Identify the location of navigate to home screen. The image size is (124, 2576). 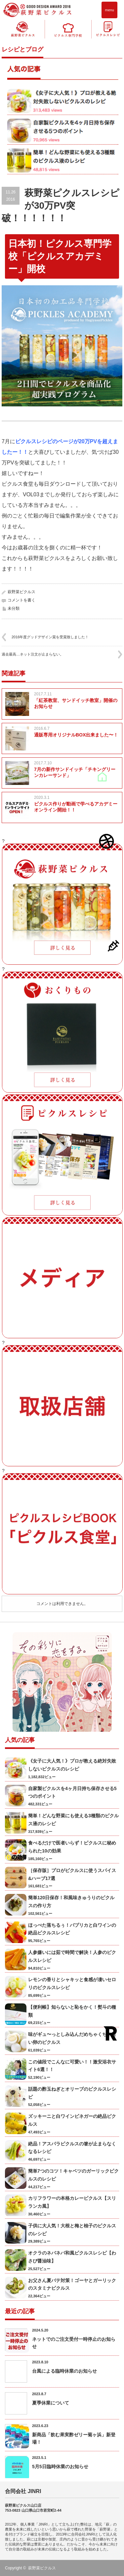
(102, 777).